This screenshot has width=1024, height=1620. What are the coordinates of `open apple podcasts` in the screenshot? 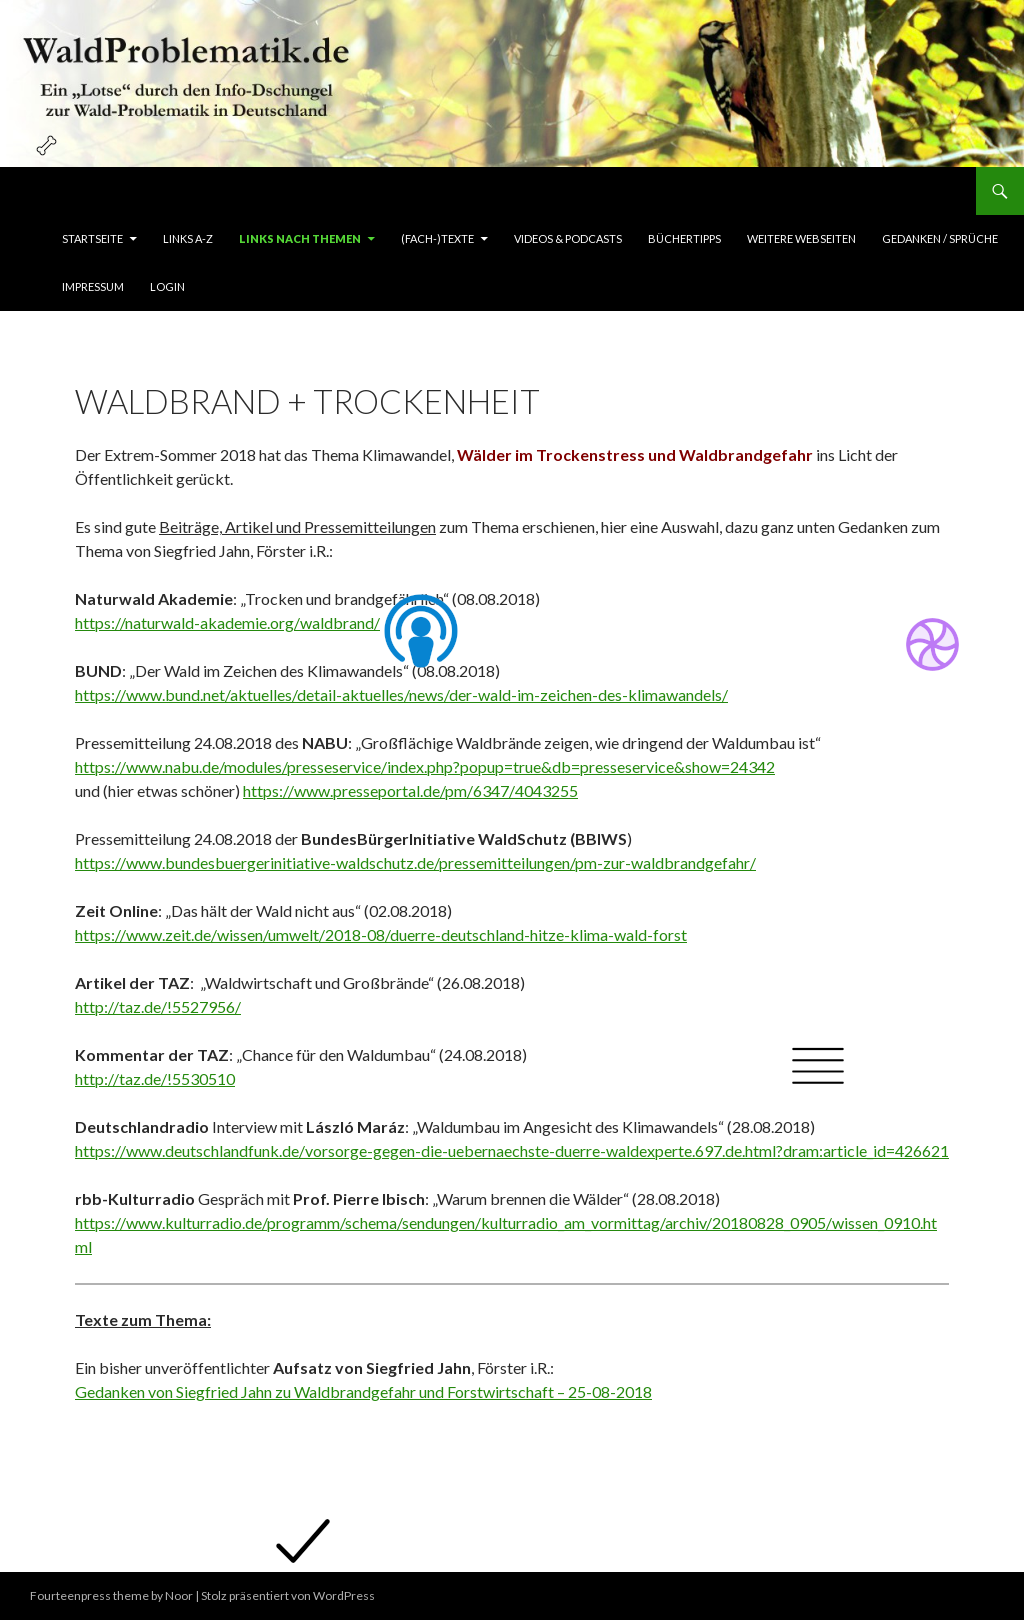 It's located at (421, 631).